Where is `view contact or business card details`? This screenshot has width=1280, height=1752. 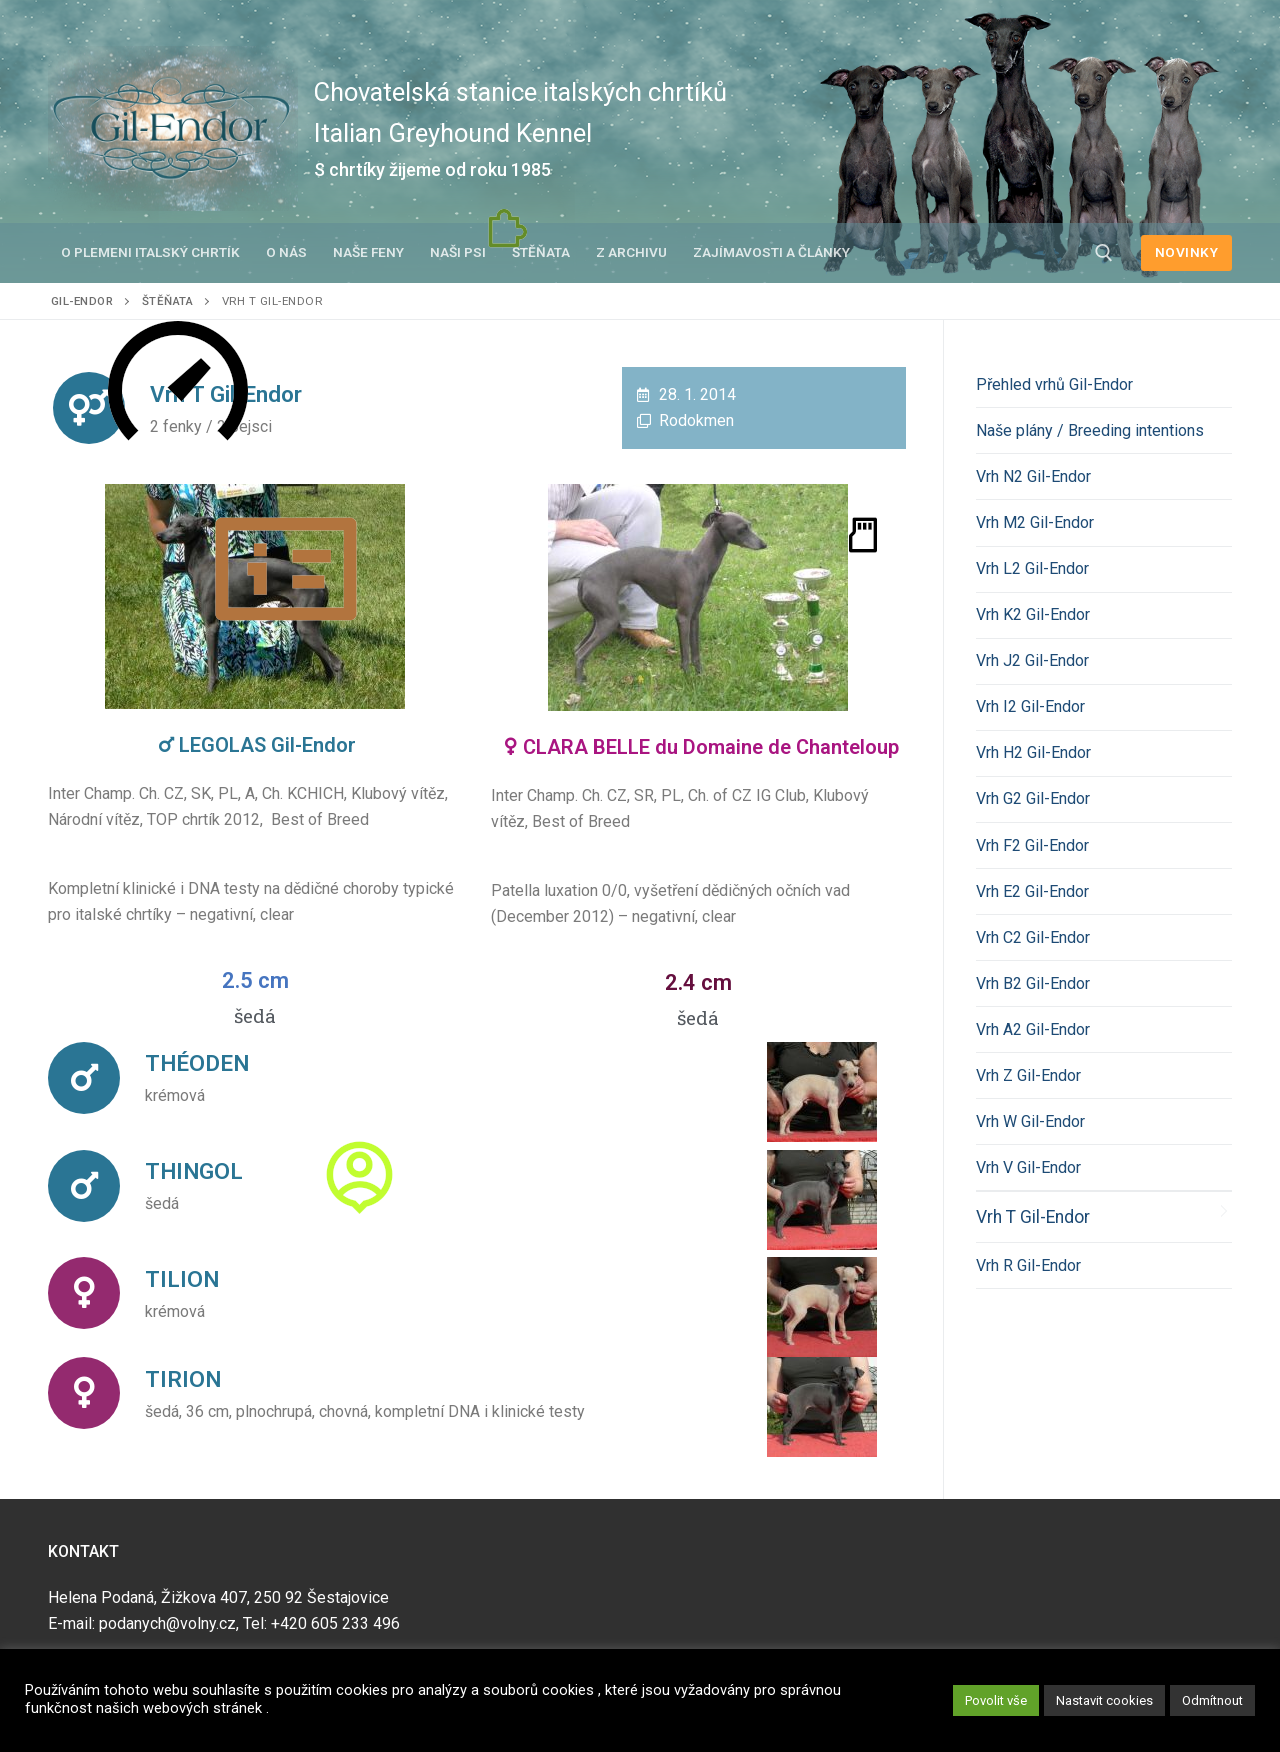
view contact or business card details is located at coordinates (286, 569).